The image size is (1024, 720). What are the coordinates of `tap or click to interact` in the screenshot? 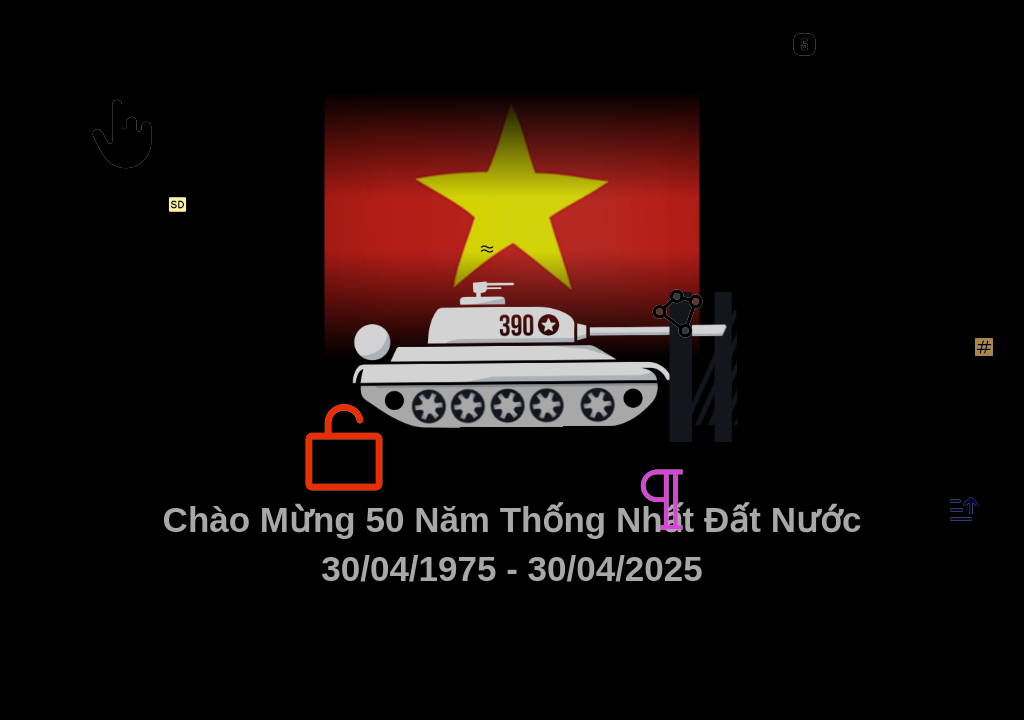 It's located at (122, 134).